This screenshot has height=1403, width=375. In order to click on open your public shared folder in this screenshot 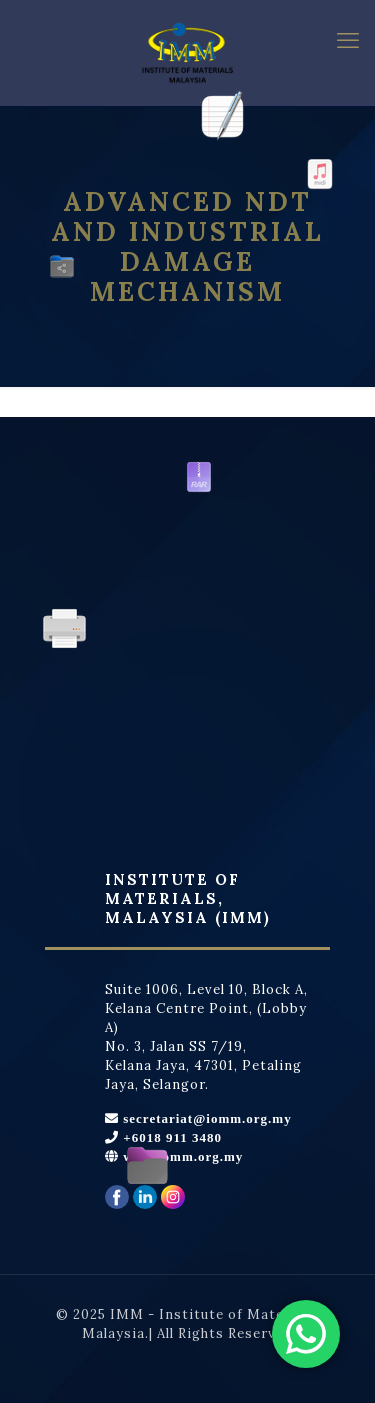, I will do `click(62, 266)`.